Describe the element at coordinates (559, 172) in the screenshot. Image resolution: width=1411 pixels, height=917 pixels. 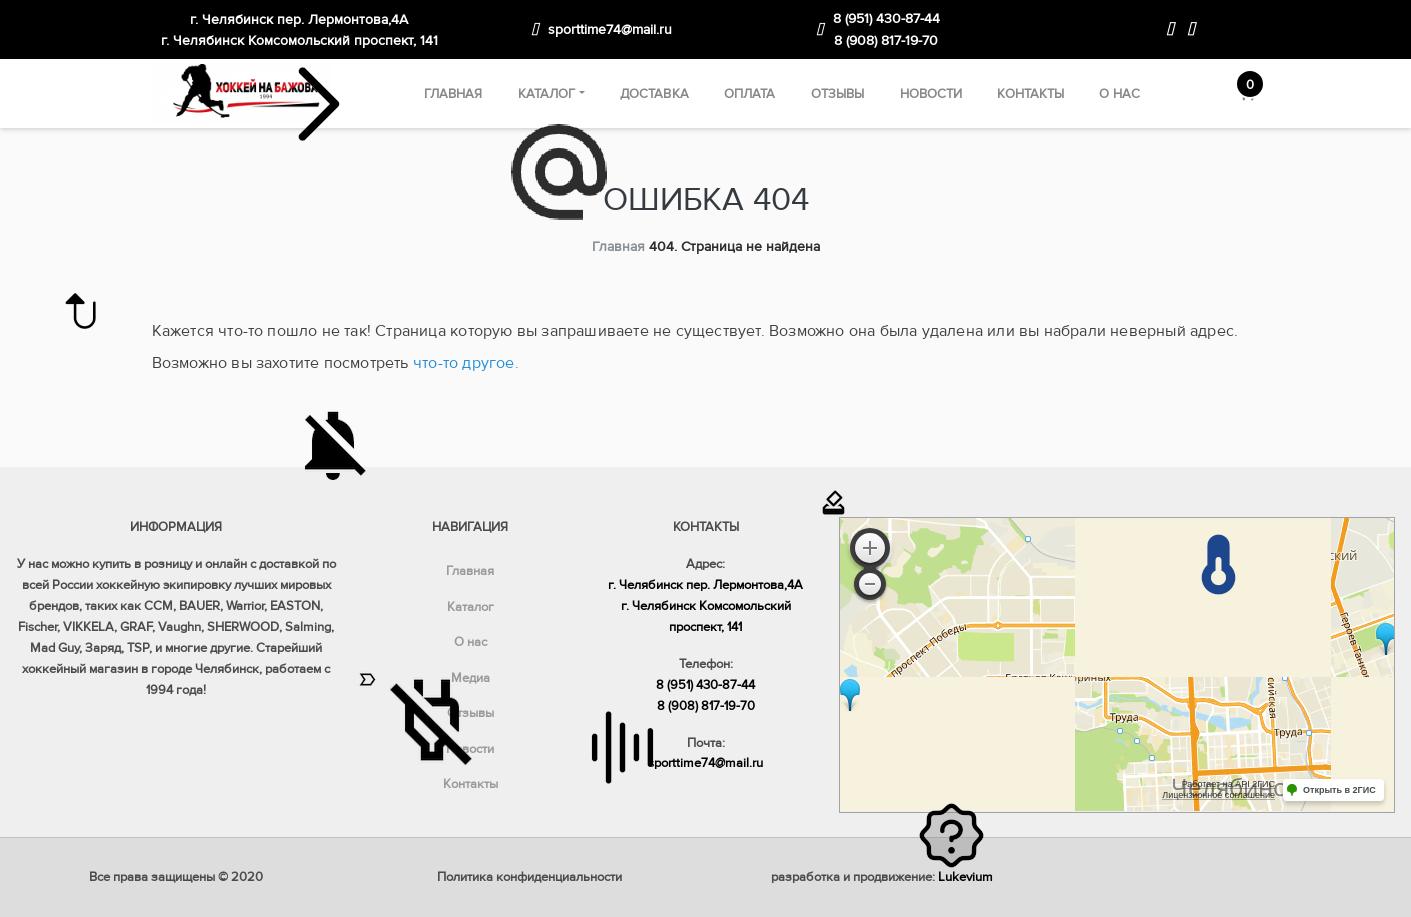
I see `enter or view email address` at that location.